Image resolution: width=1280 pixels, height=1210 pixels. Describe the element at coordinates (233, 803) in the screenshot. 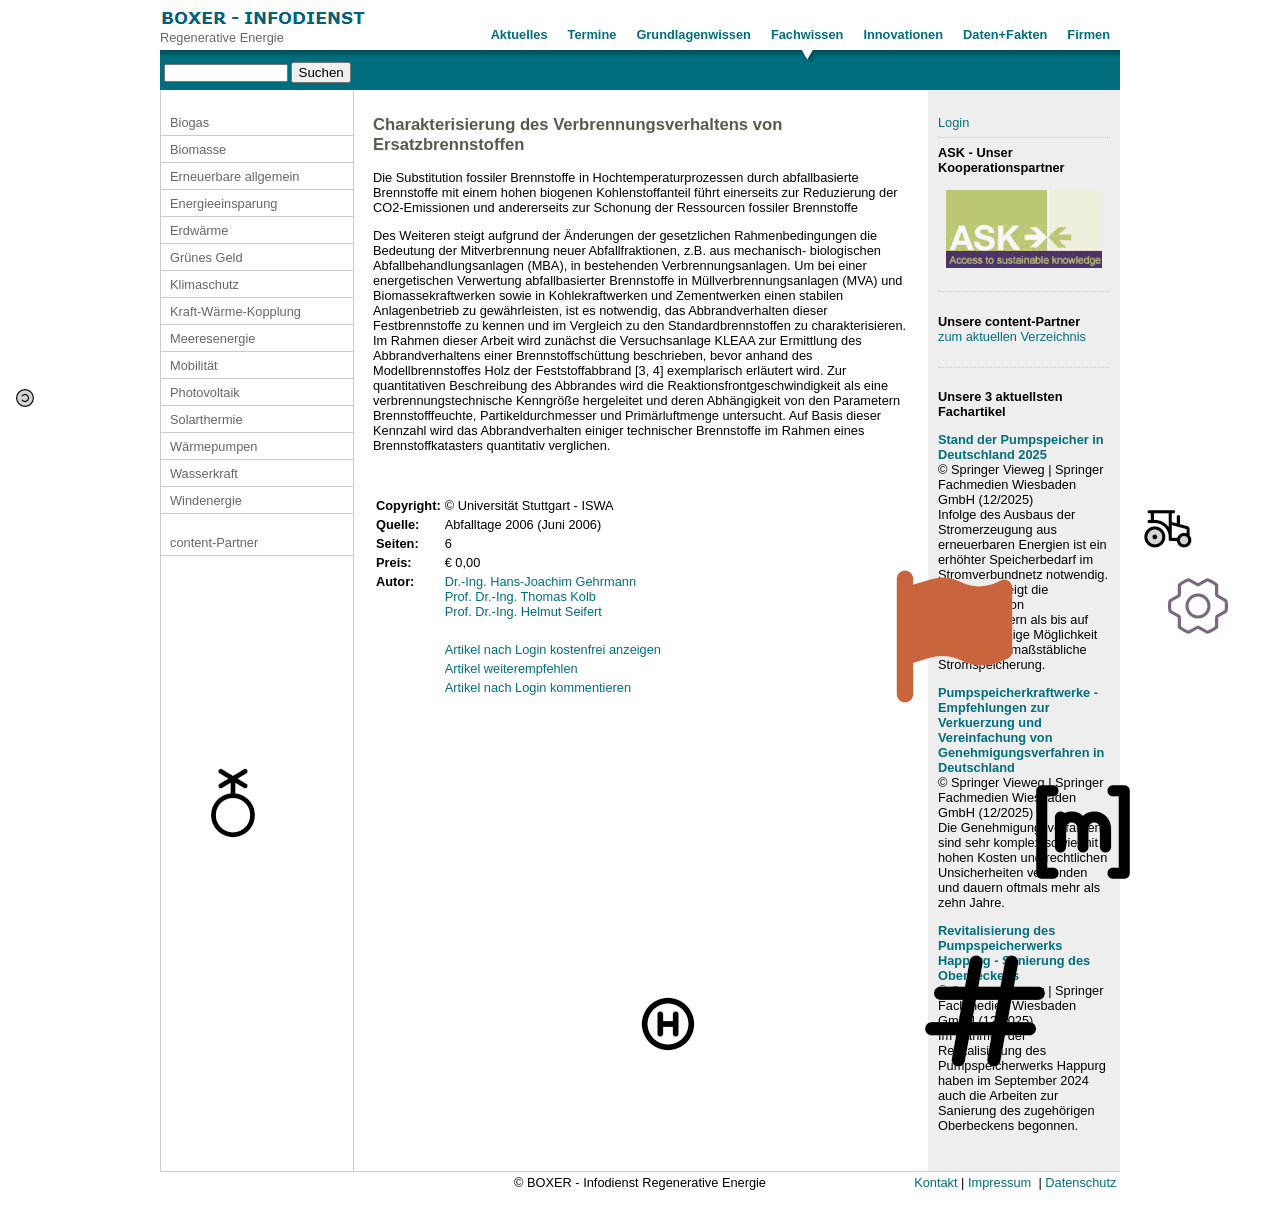

I see `indicates nonbinary gender identity option` at that location.